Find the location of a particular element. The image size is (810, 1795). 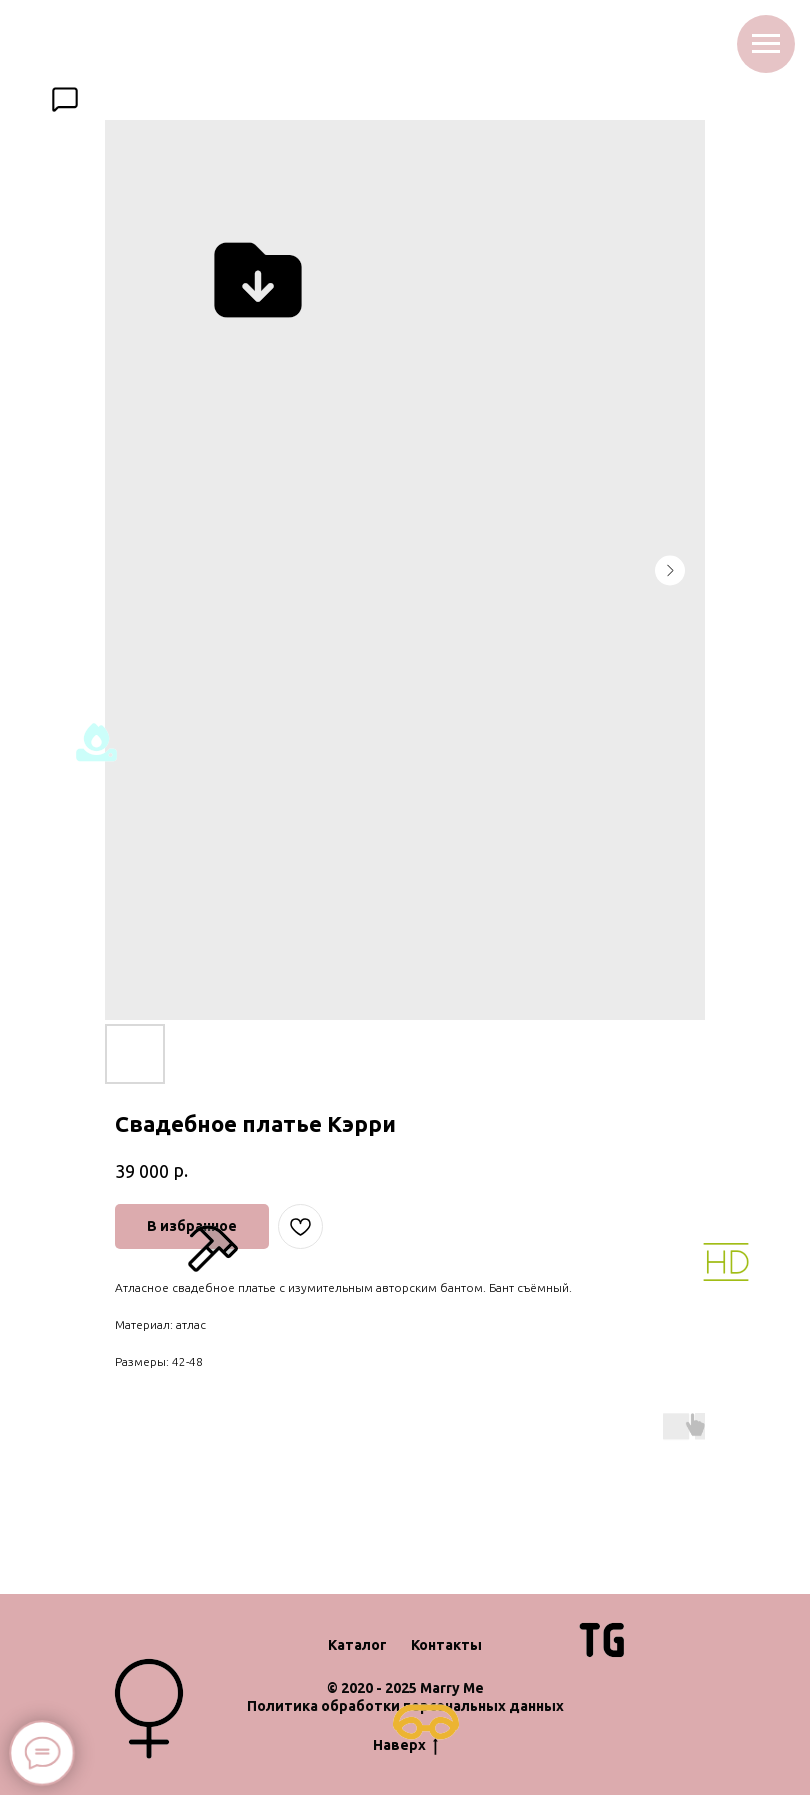

download files to this folder is located at coordinates (258, 280).